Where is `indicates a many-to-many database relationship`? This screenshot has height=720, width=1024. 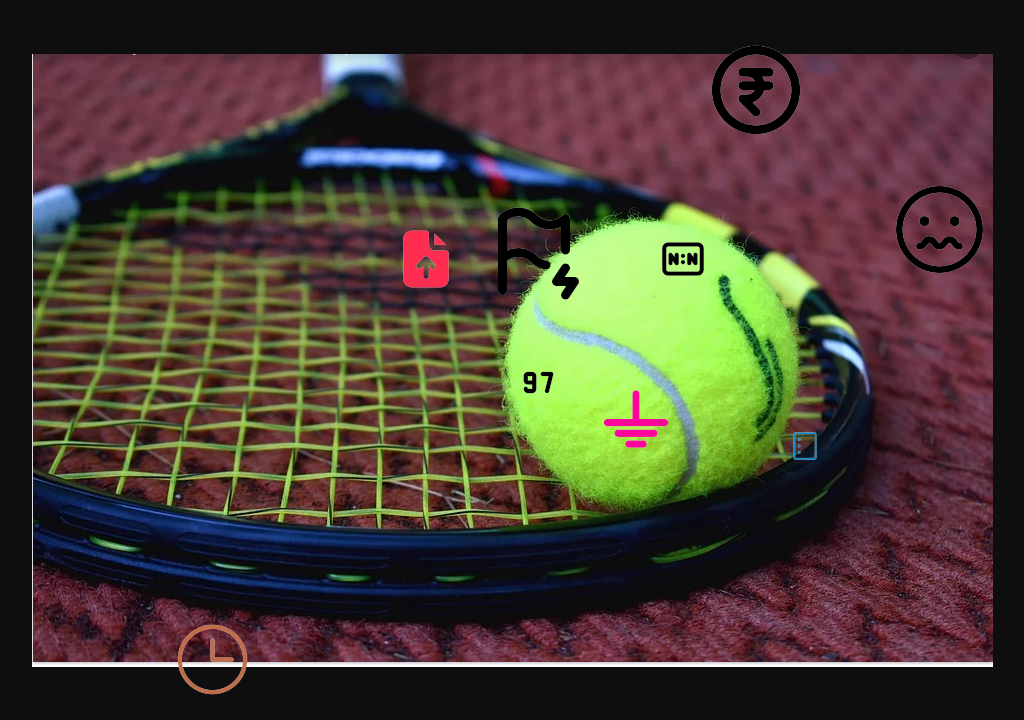
indicates a many-to-many database relationship is located at coordinates (683, 259).